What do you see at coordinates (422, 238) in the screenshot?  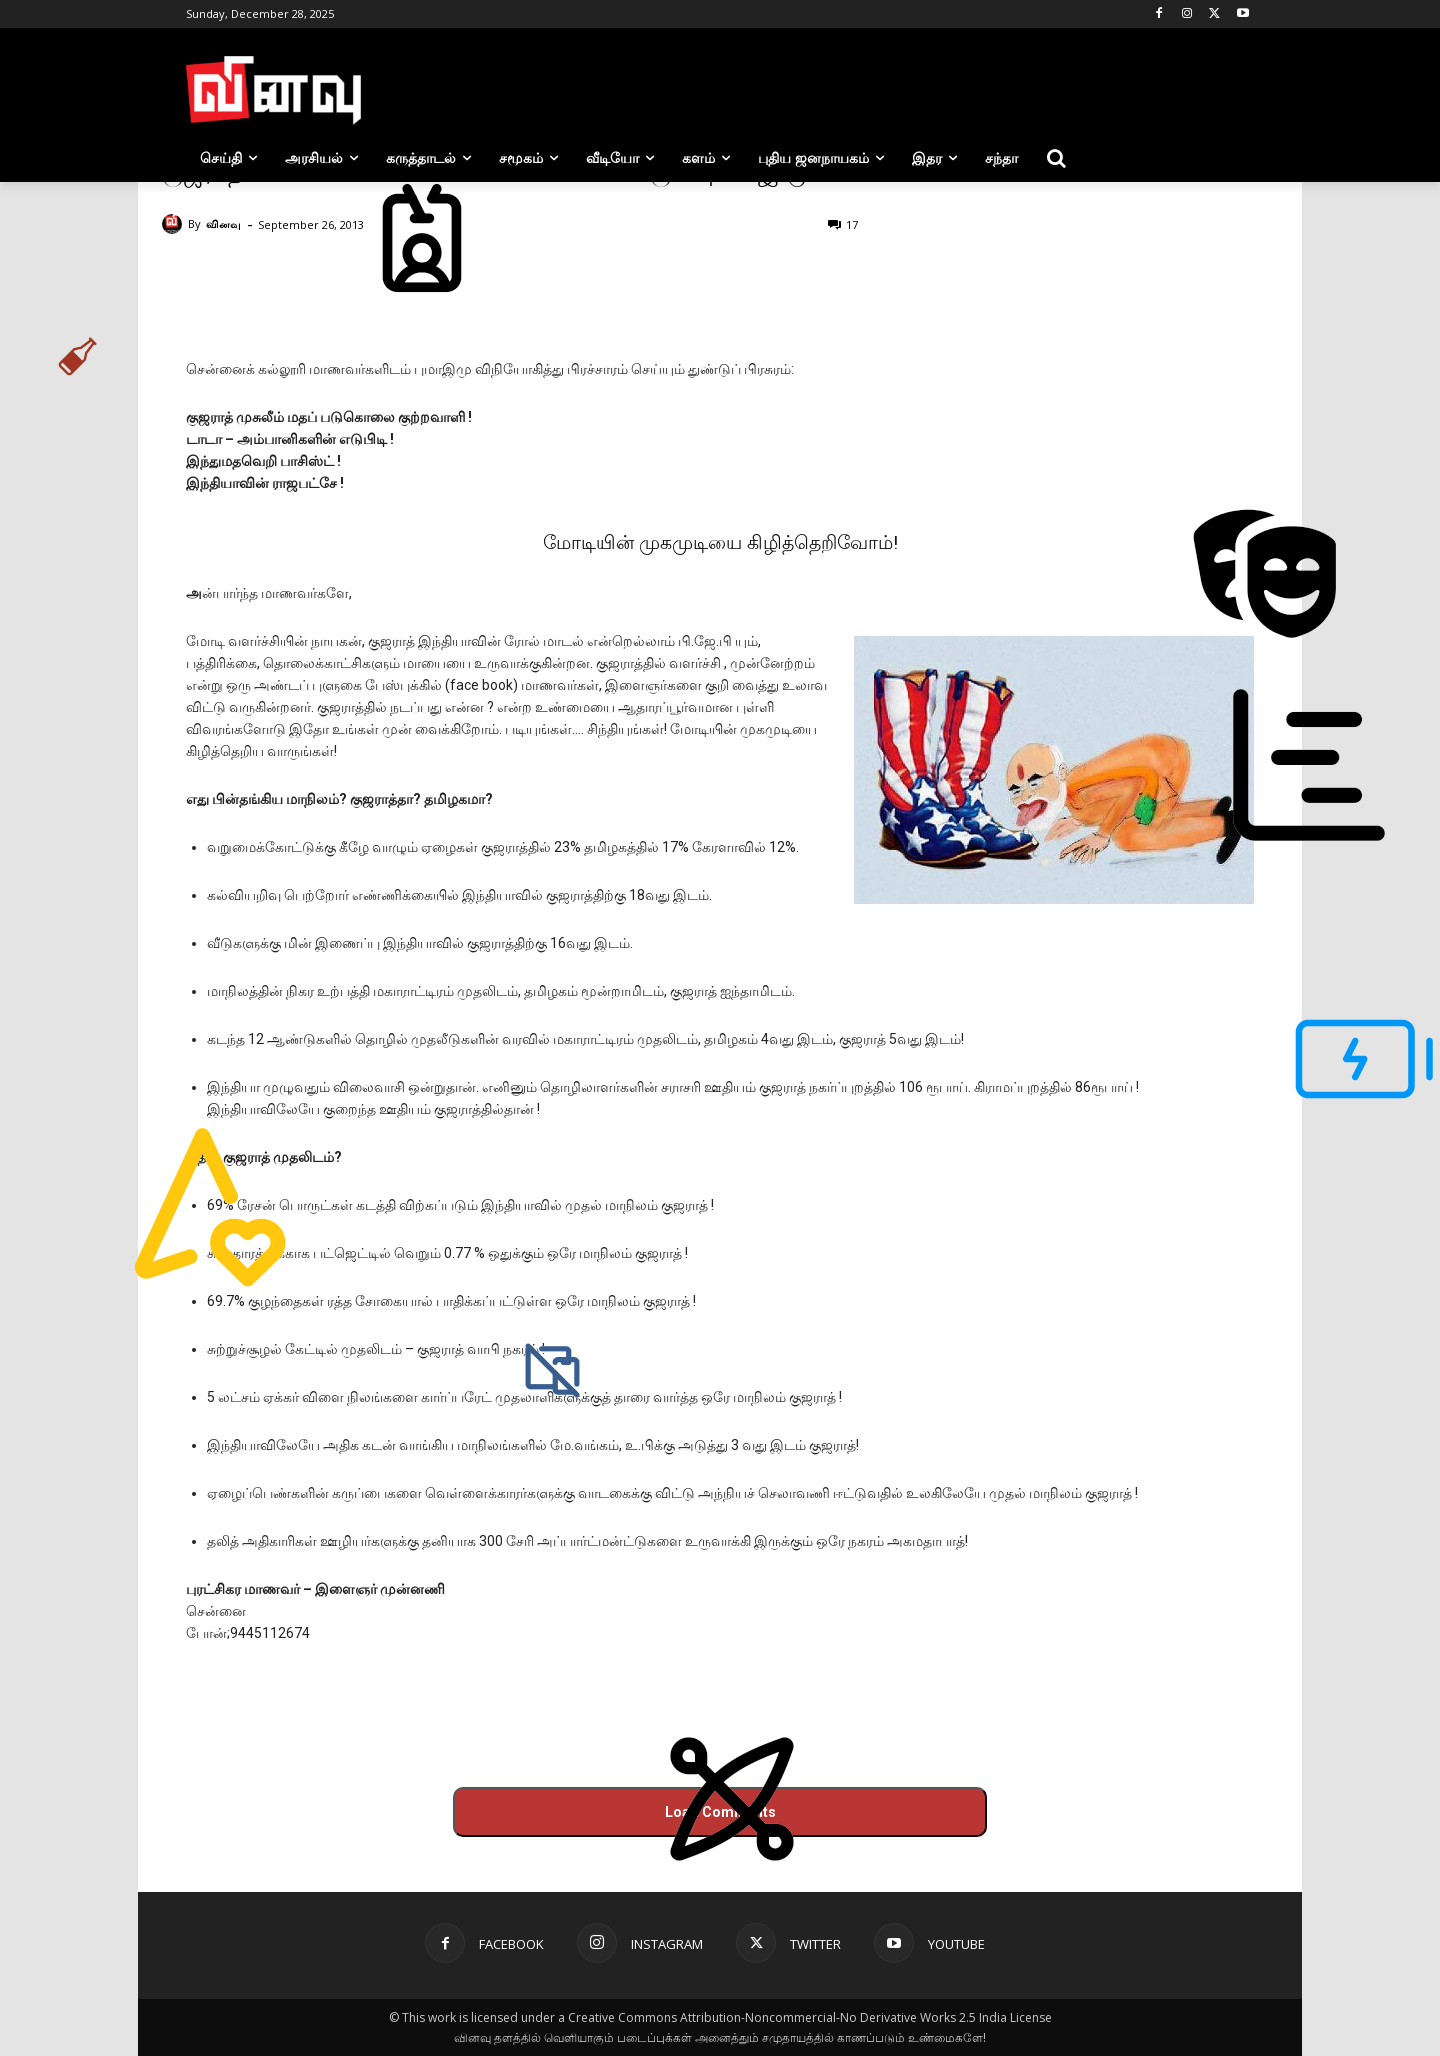 I see `view employee badge or identification` at bounding box center [422, 238].